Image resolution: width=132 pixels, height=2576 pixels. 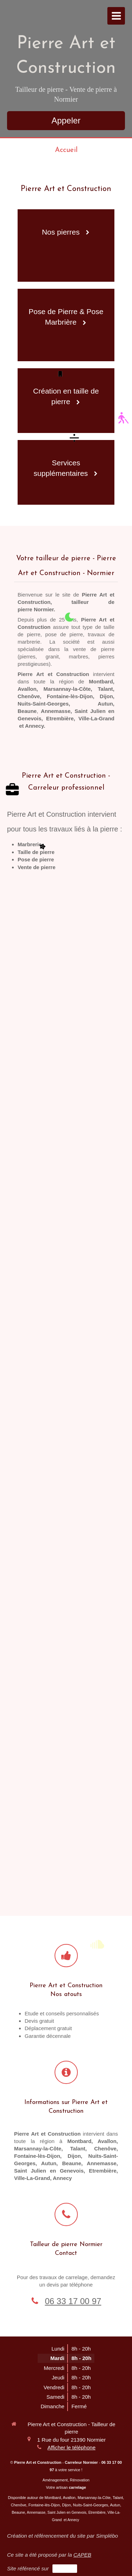 I want to click on perform division calculation, so click(x=74, y=438).